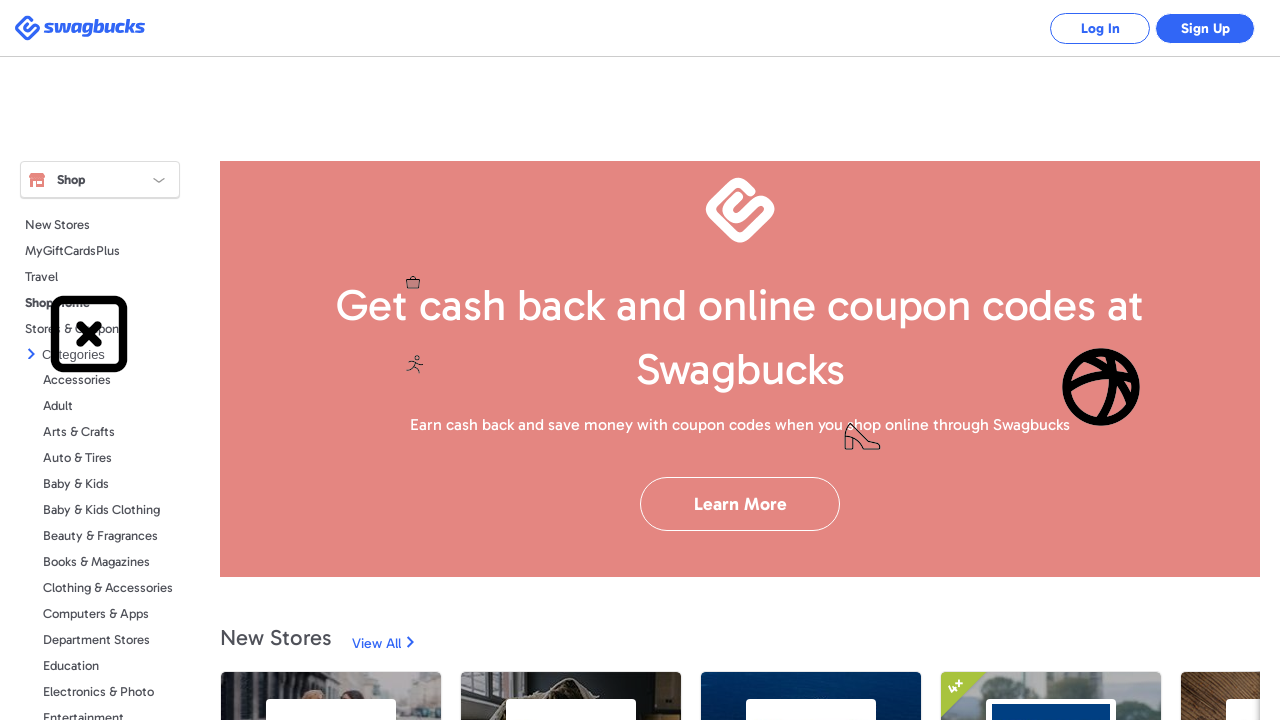 Image resolution: width=1280 pixels, height=720 pixels. I want to click on access games or entertainment section, so click(1101, 387).